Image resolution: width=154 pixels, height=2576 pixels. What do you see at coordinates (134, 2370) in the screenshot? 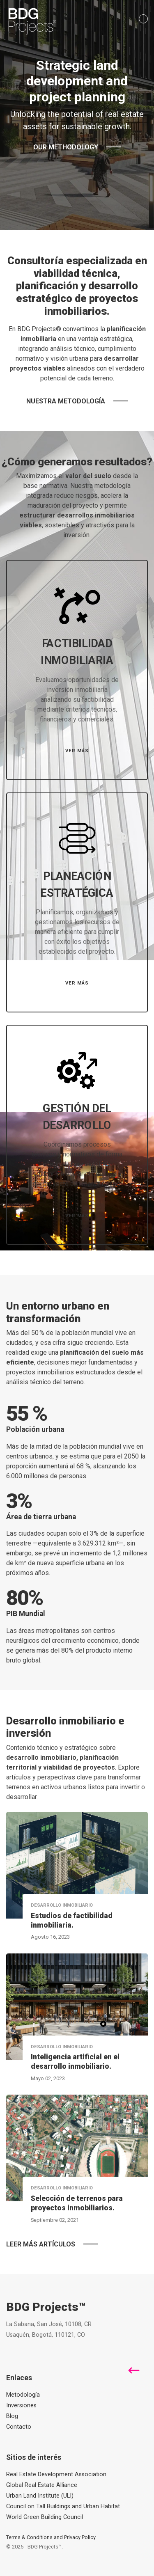
I see `go back to the previous page` at bounding box center [134, 2370].